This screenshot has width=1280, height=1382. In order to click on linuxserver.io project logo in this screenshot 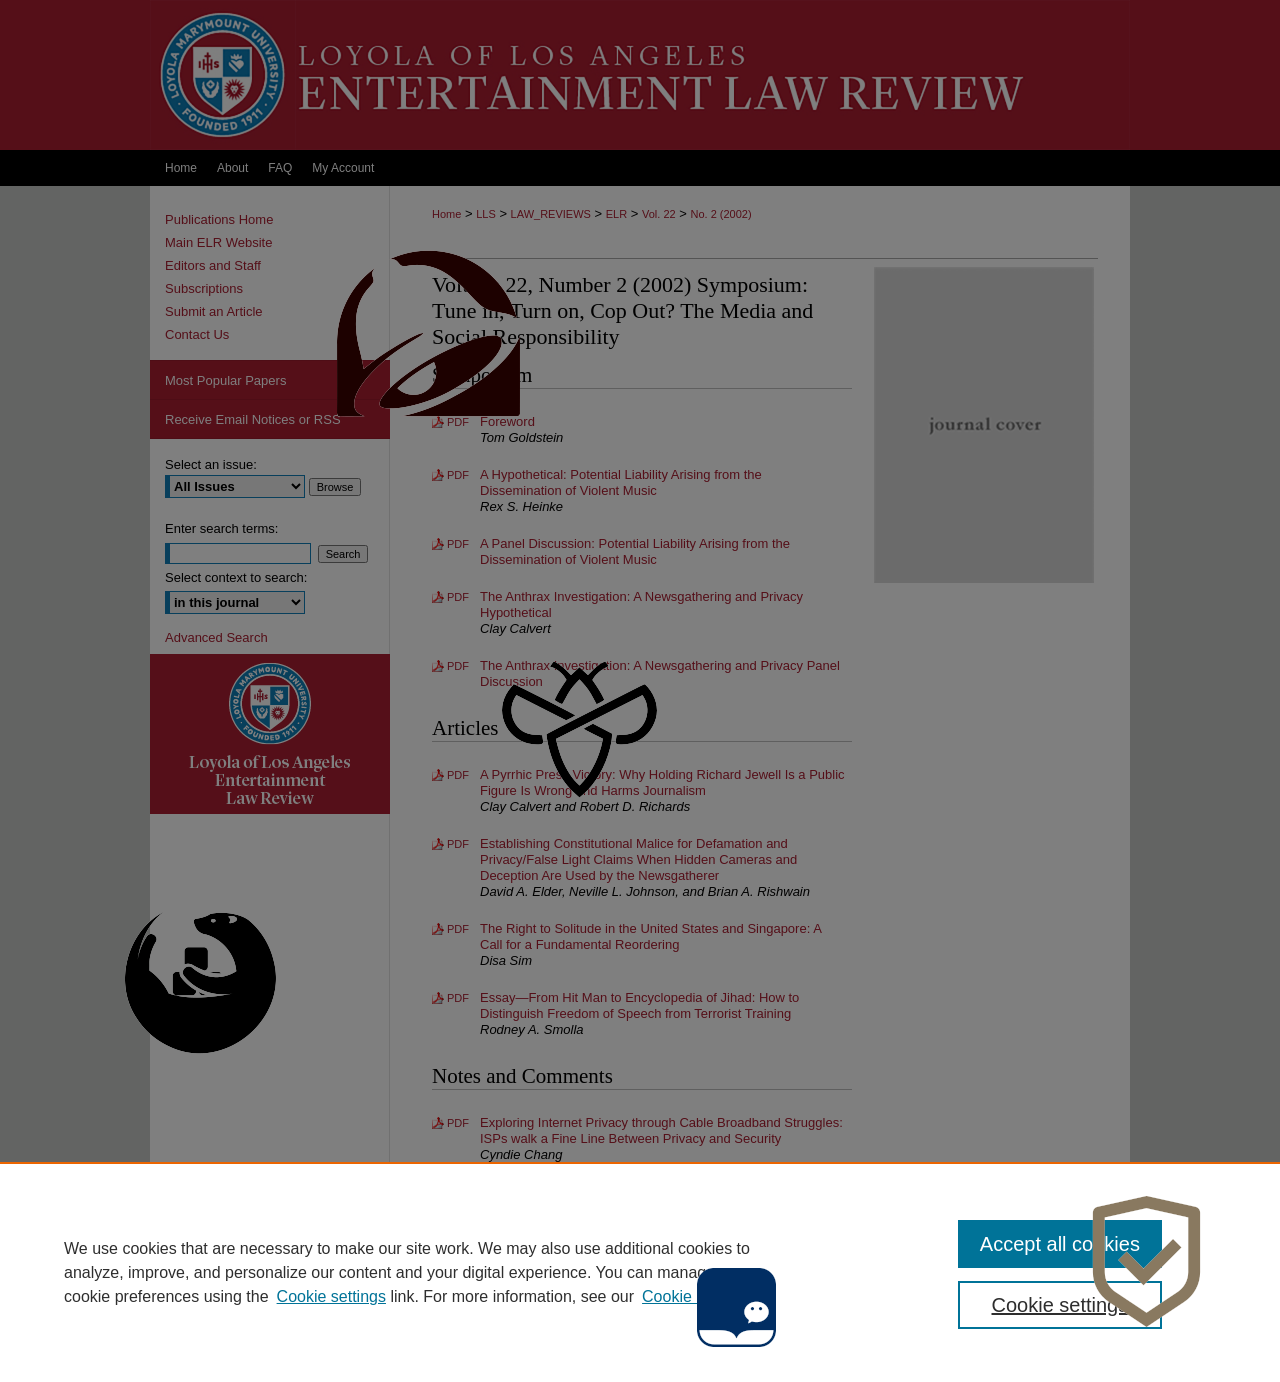, I will do `click(200, 982)`.